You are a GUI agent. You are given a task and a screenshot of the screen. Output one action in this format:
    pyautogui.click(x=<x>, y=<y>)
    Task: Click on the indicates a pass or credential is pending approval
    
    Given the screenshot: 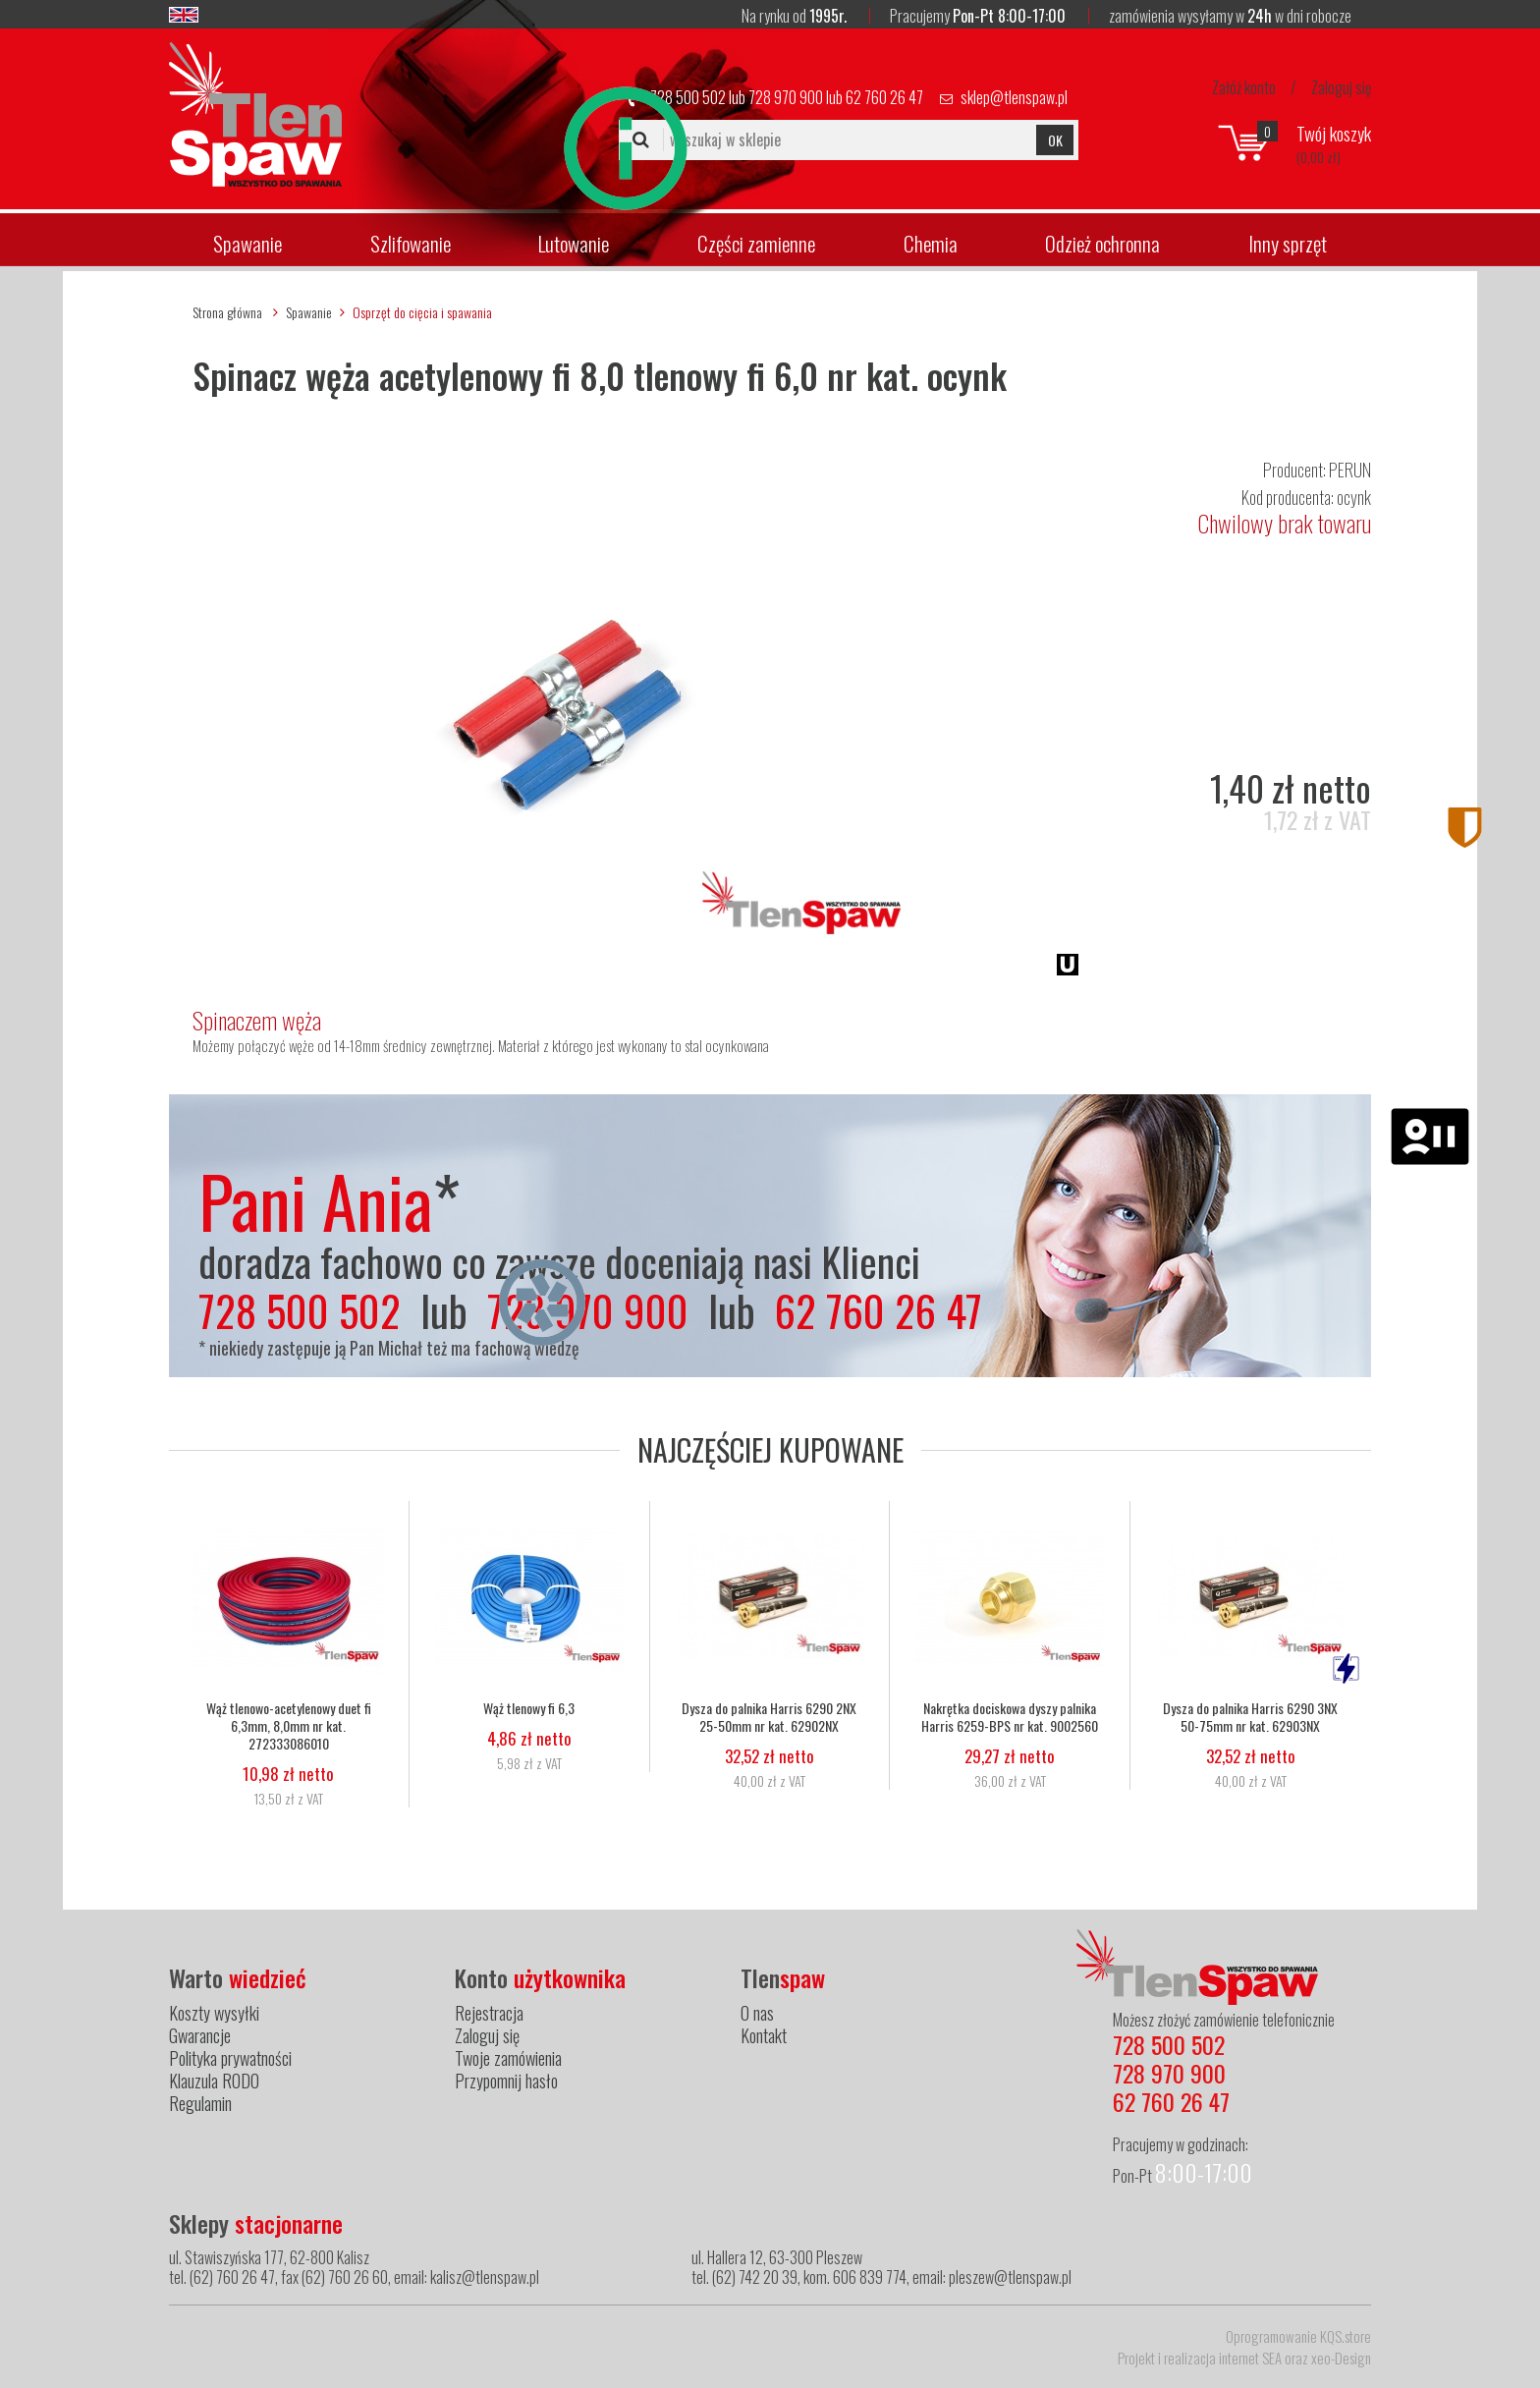 What is the action you would take?
    pyautogui.click(x=1430, y=1137)
    